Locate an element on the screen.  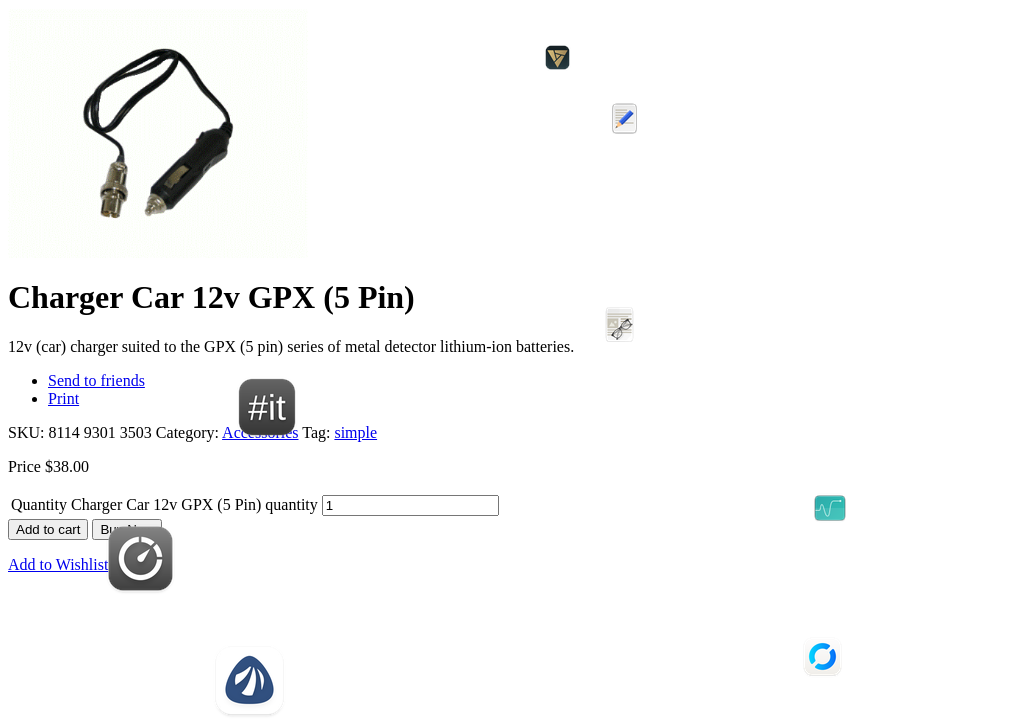
open hashit, a file hashing utility app is located at coordinates (267, 407).